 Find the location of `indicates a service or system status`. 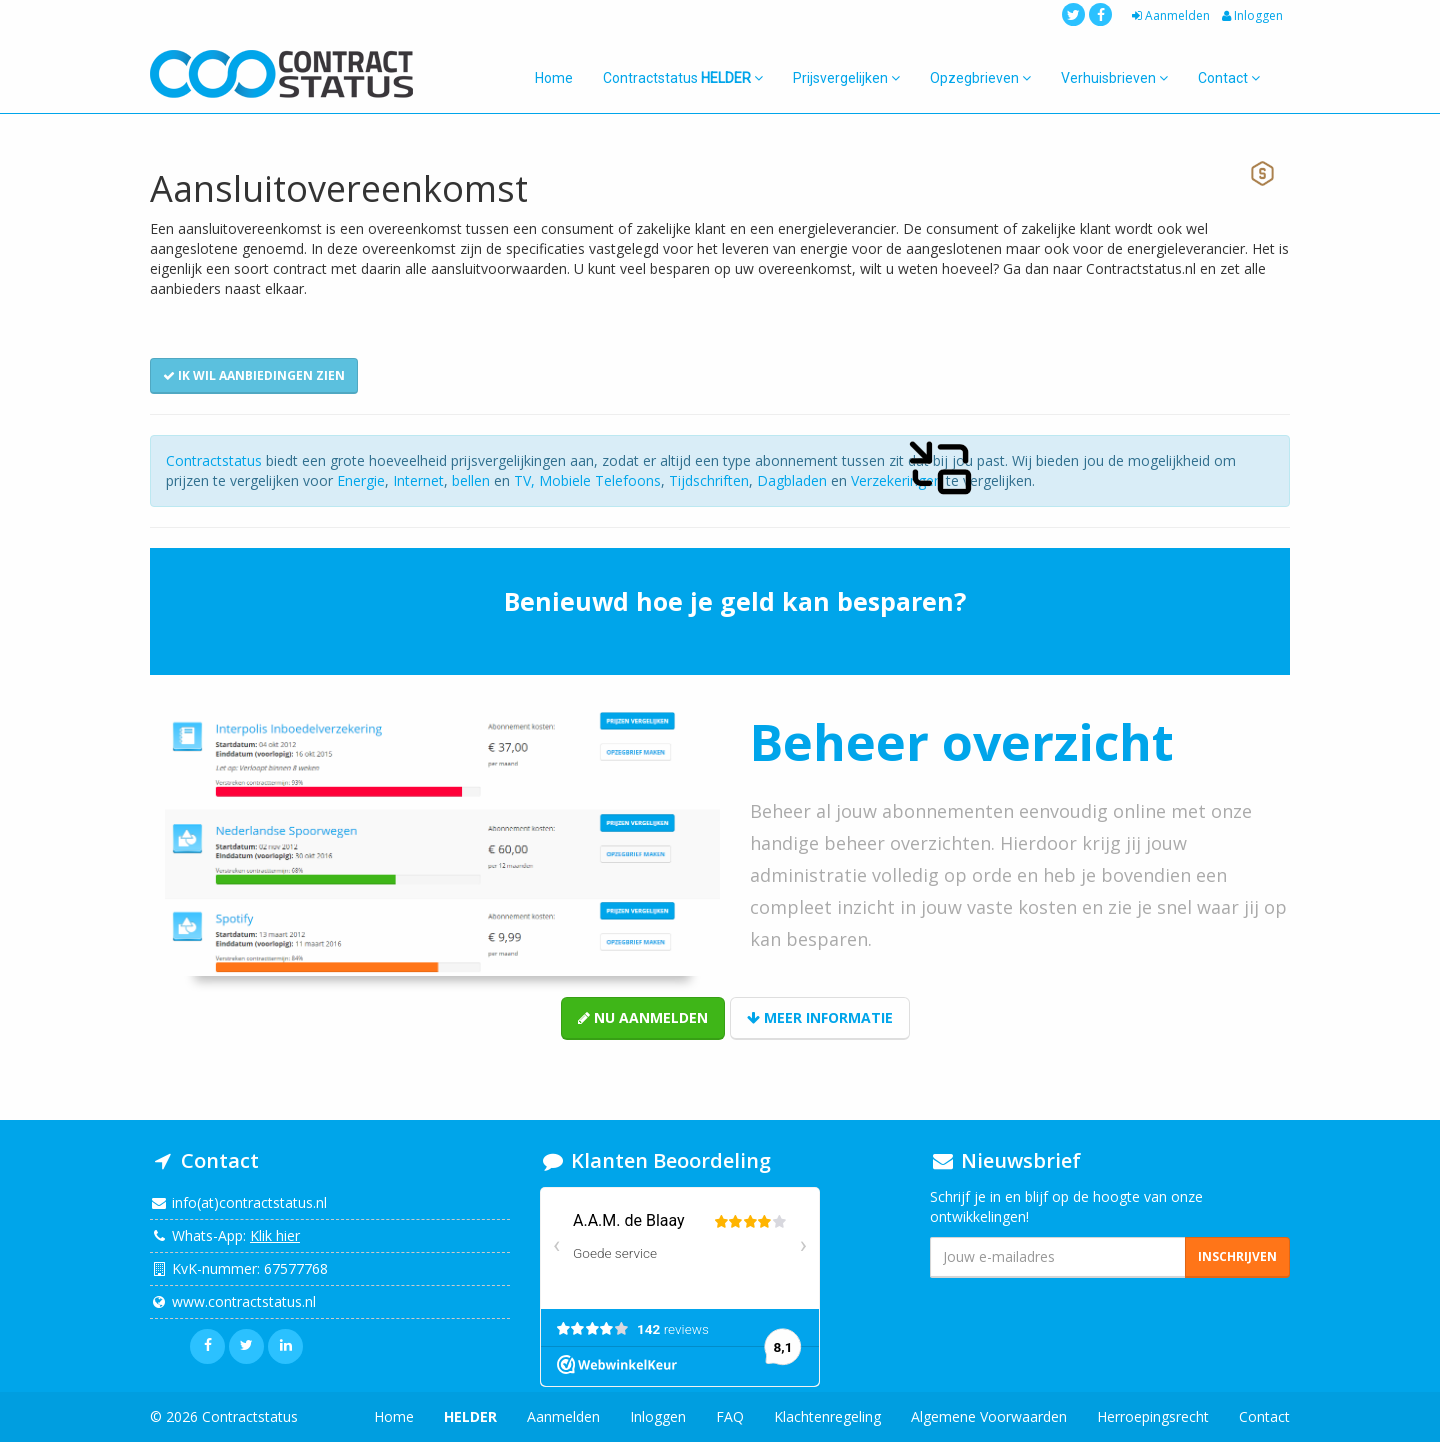

indicates a service or system status is located at coordinates (1262, 173).